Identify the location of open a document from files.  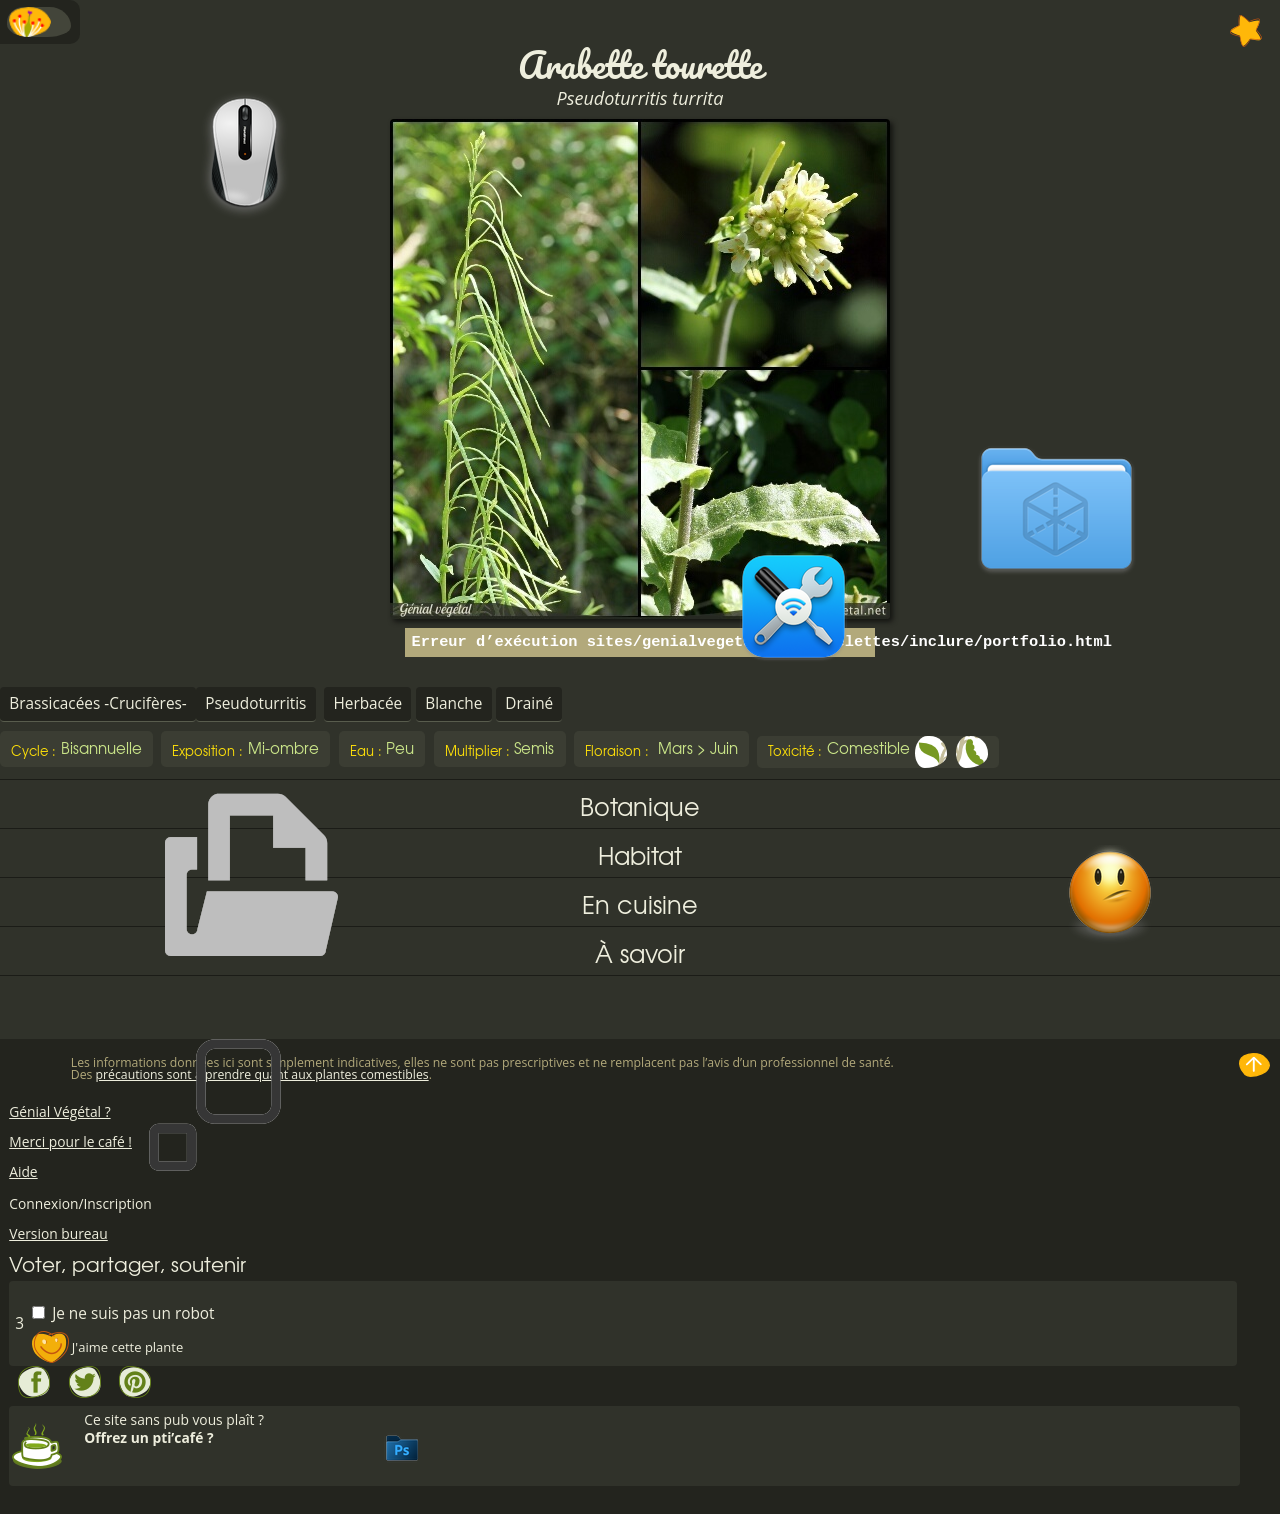
(251, 869).